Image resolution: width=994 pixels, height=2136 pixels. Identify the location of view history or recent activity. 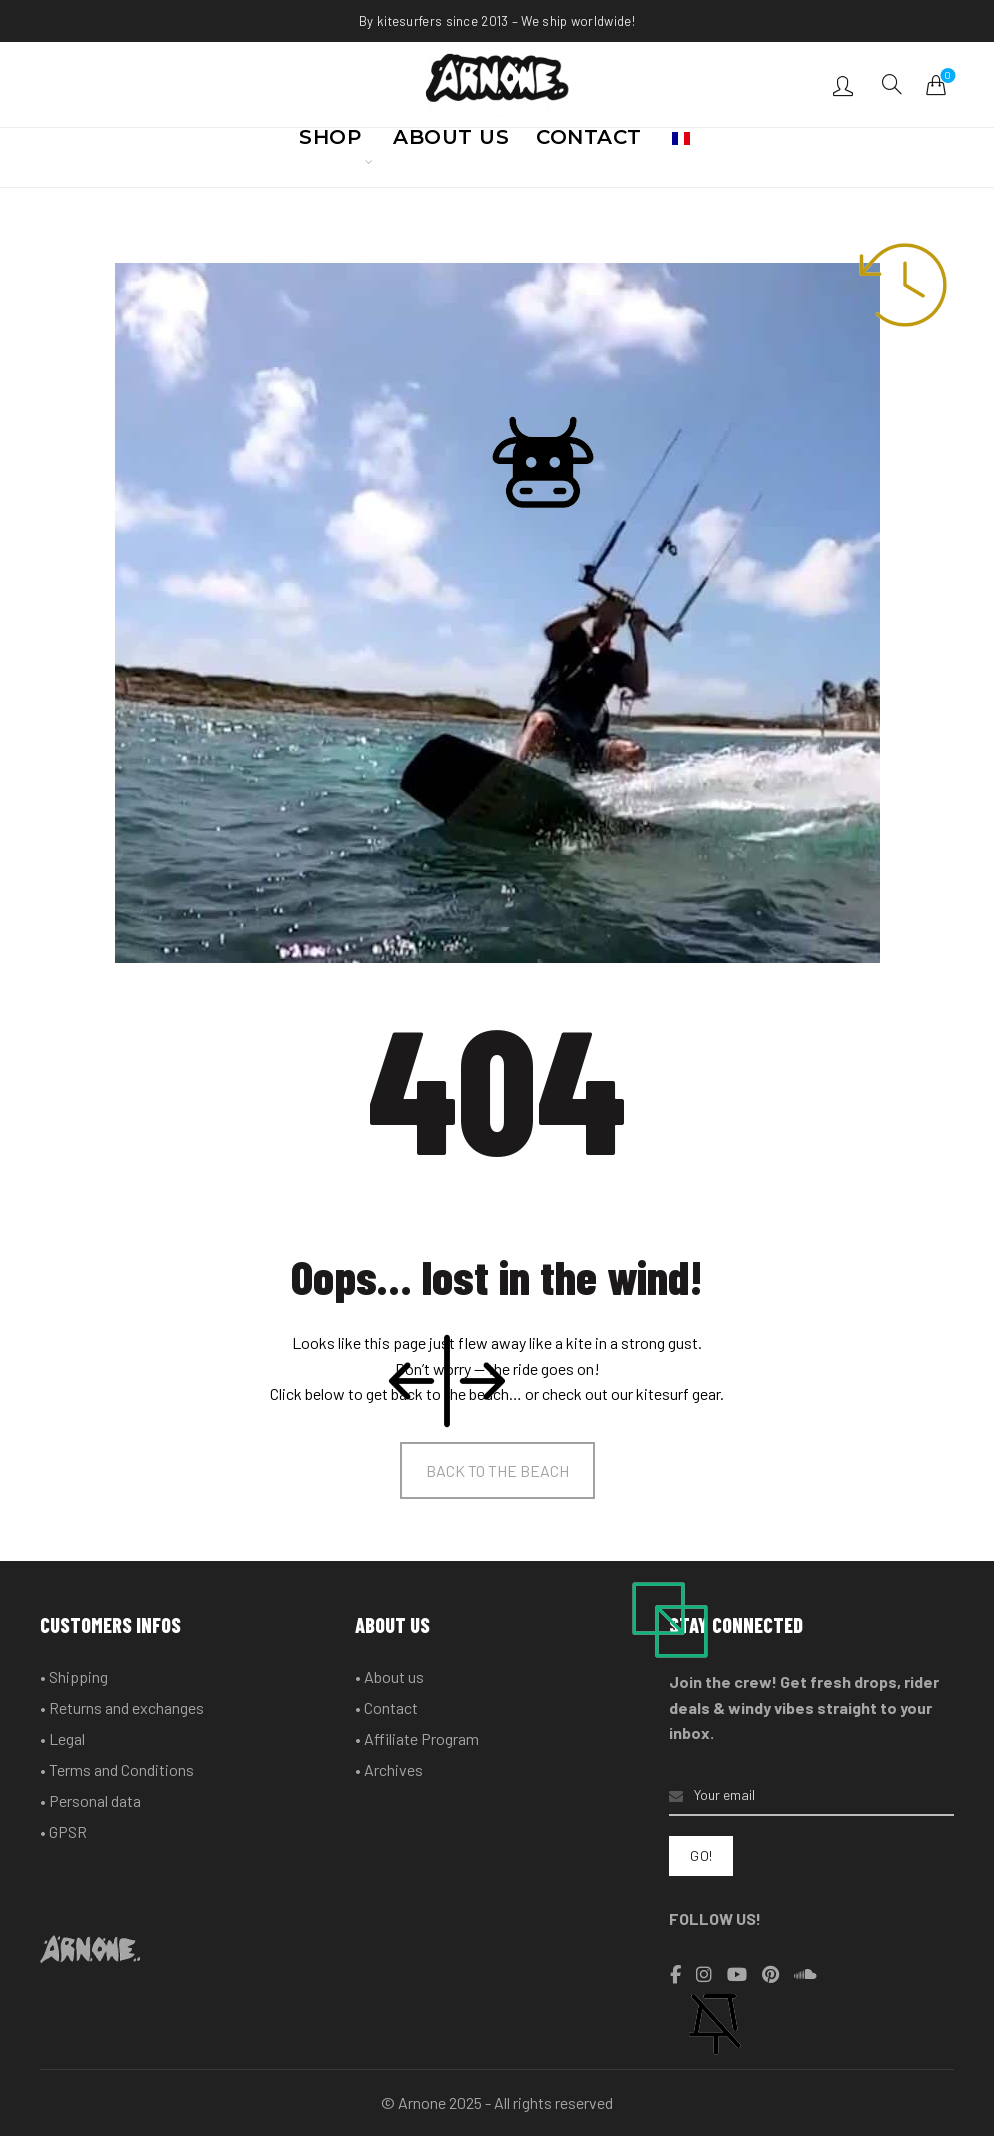
(905, 285).